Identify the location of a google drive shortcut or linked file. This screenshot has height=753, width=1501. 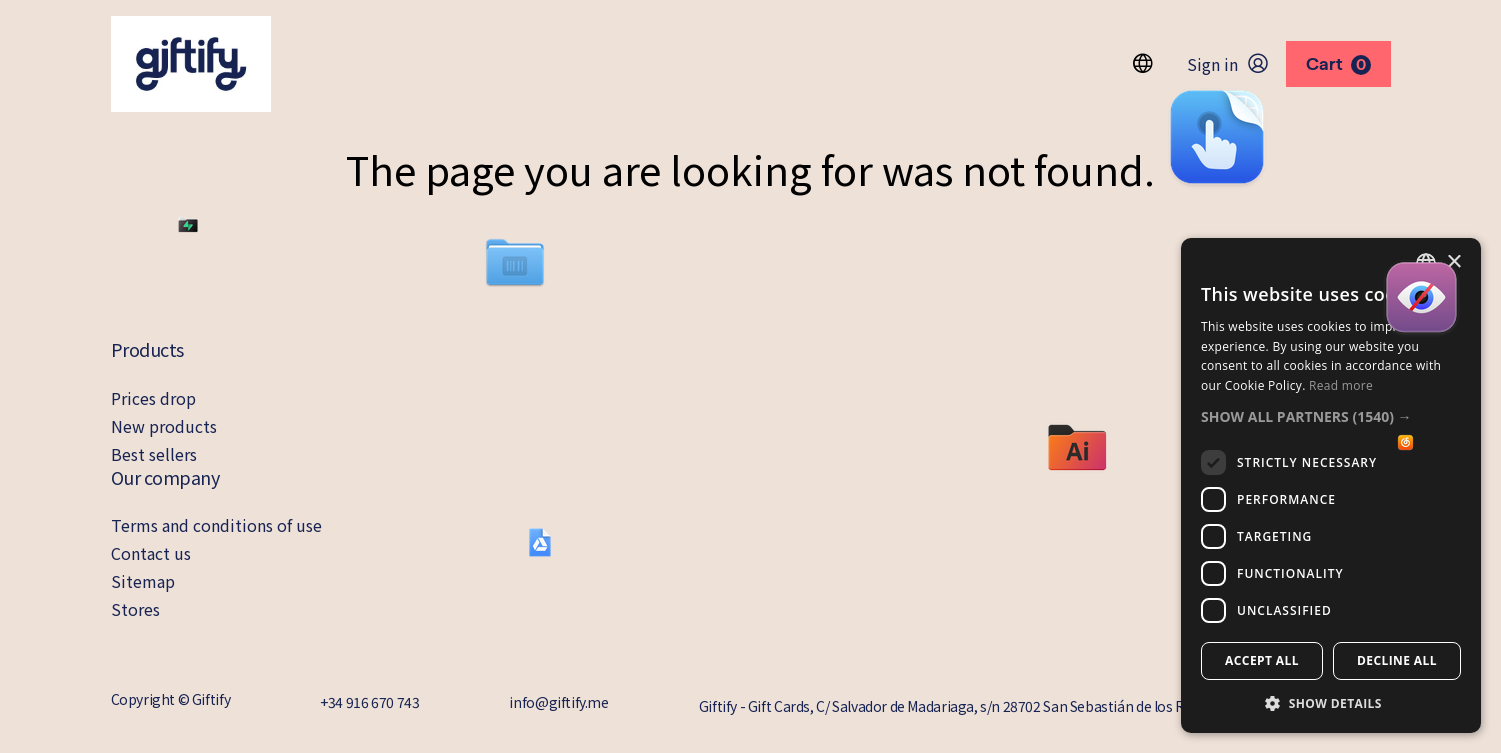
(540, 543).